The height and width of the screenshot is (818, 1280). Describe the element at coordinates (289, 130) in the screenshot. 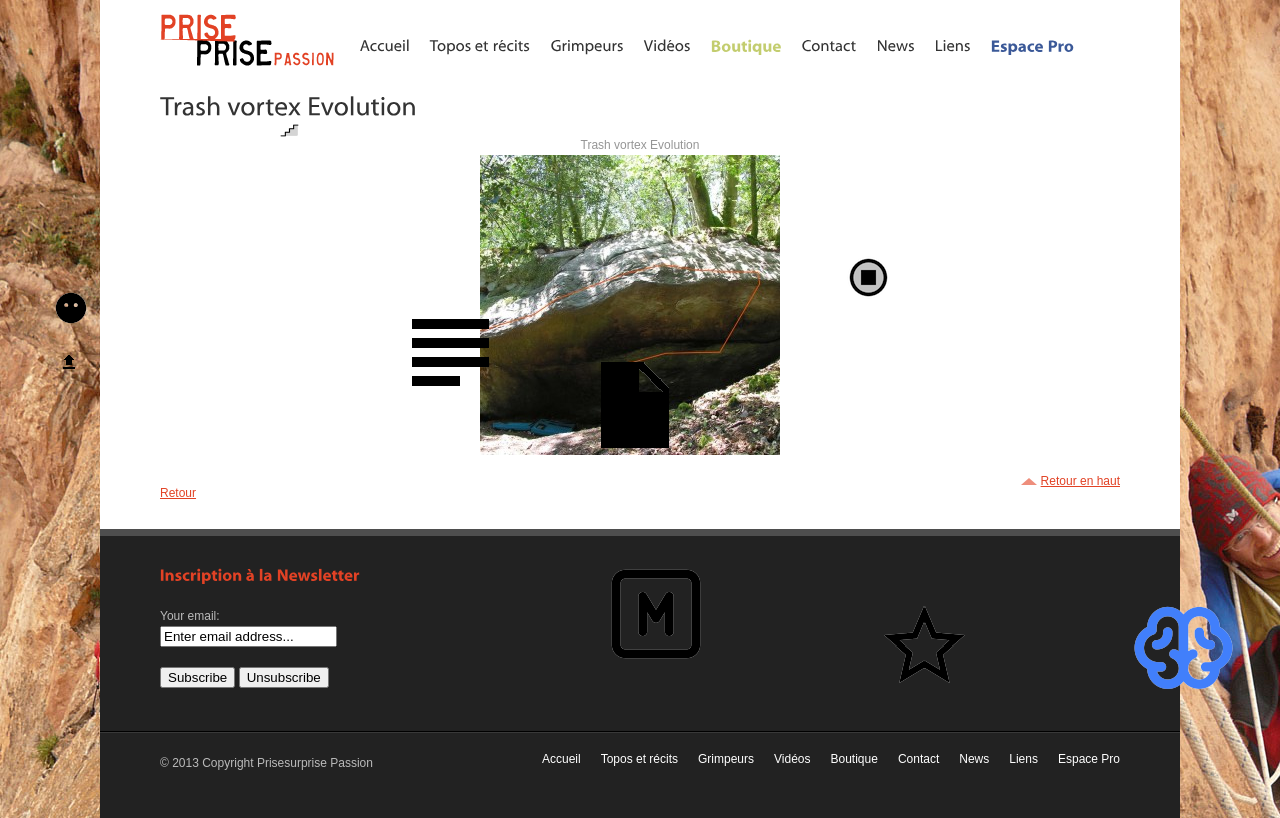

I see `view step count or fitness progress` at that location.